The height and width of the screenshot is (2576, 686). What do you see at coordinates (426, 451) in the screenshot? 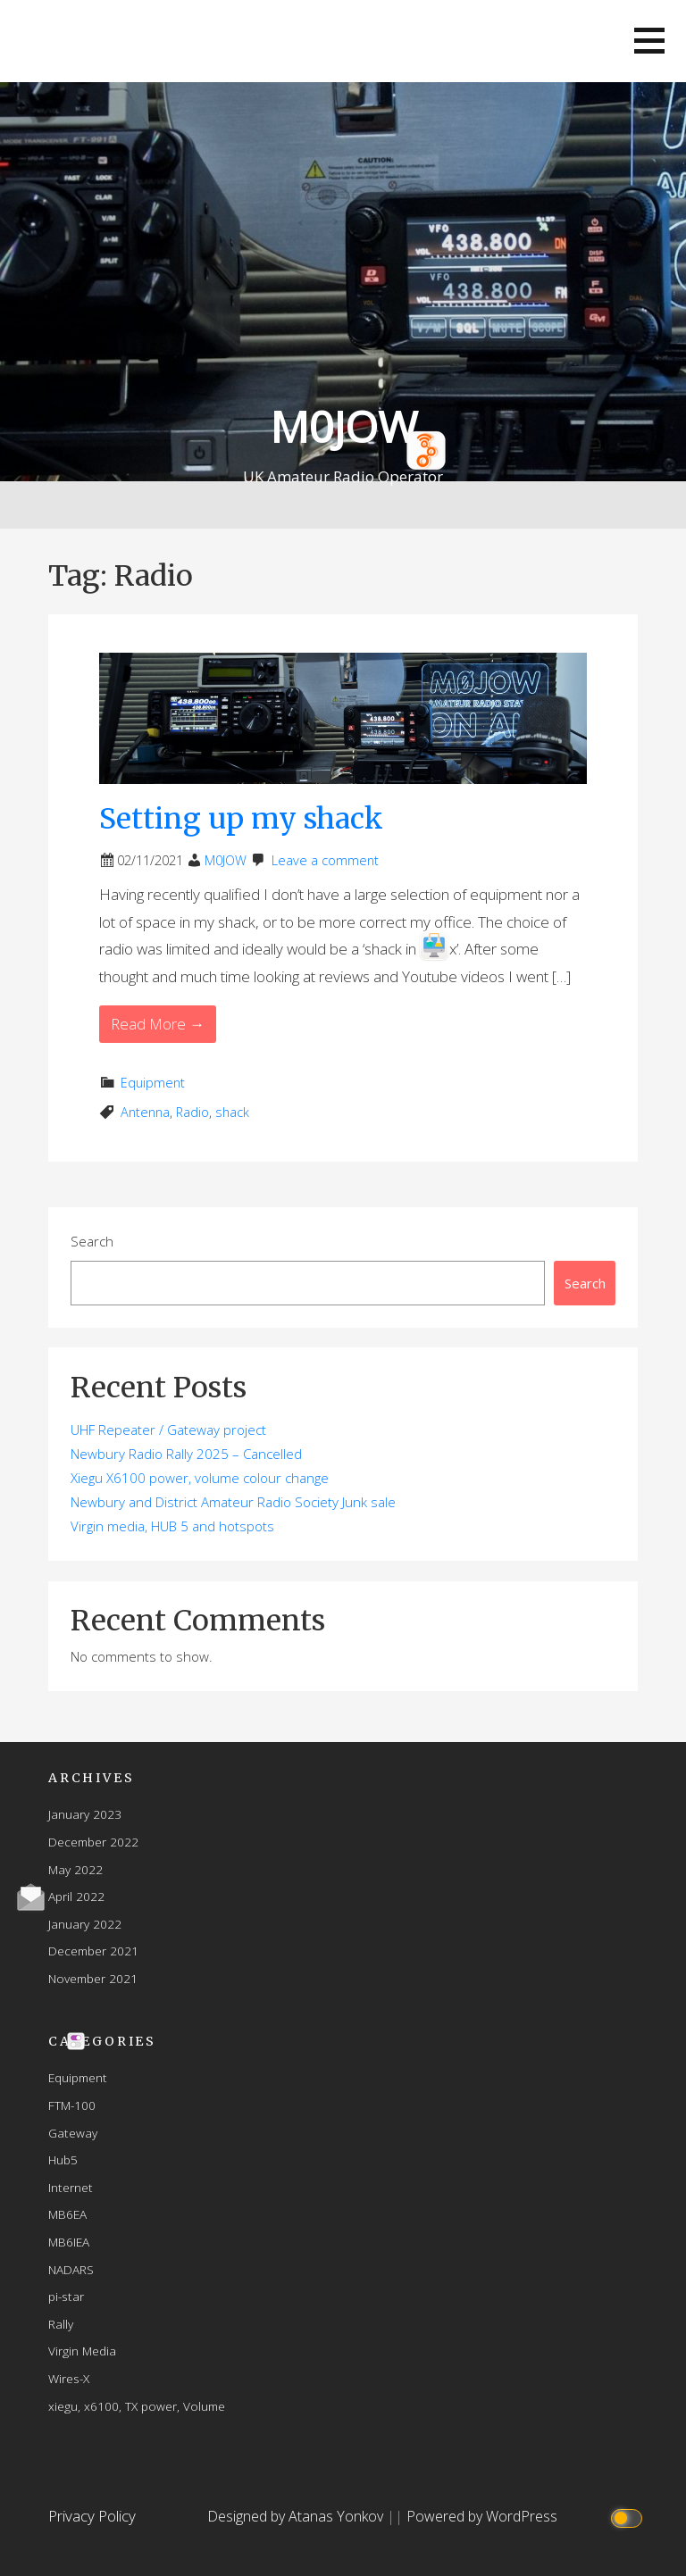
I see `open GNU Radio signal processing application` at bounding box center [426, 451].